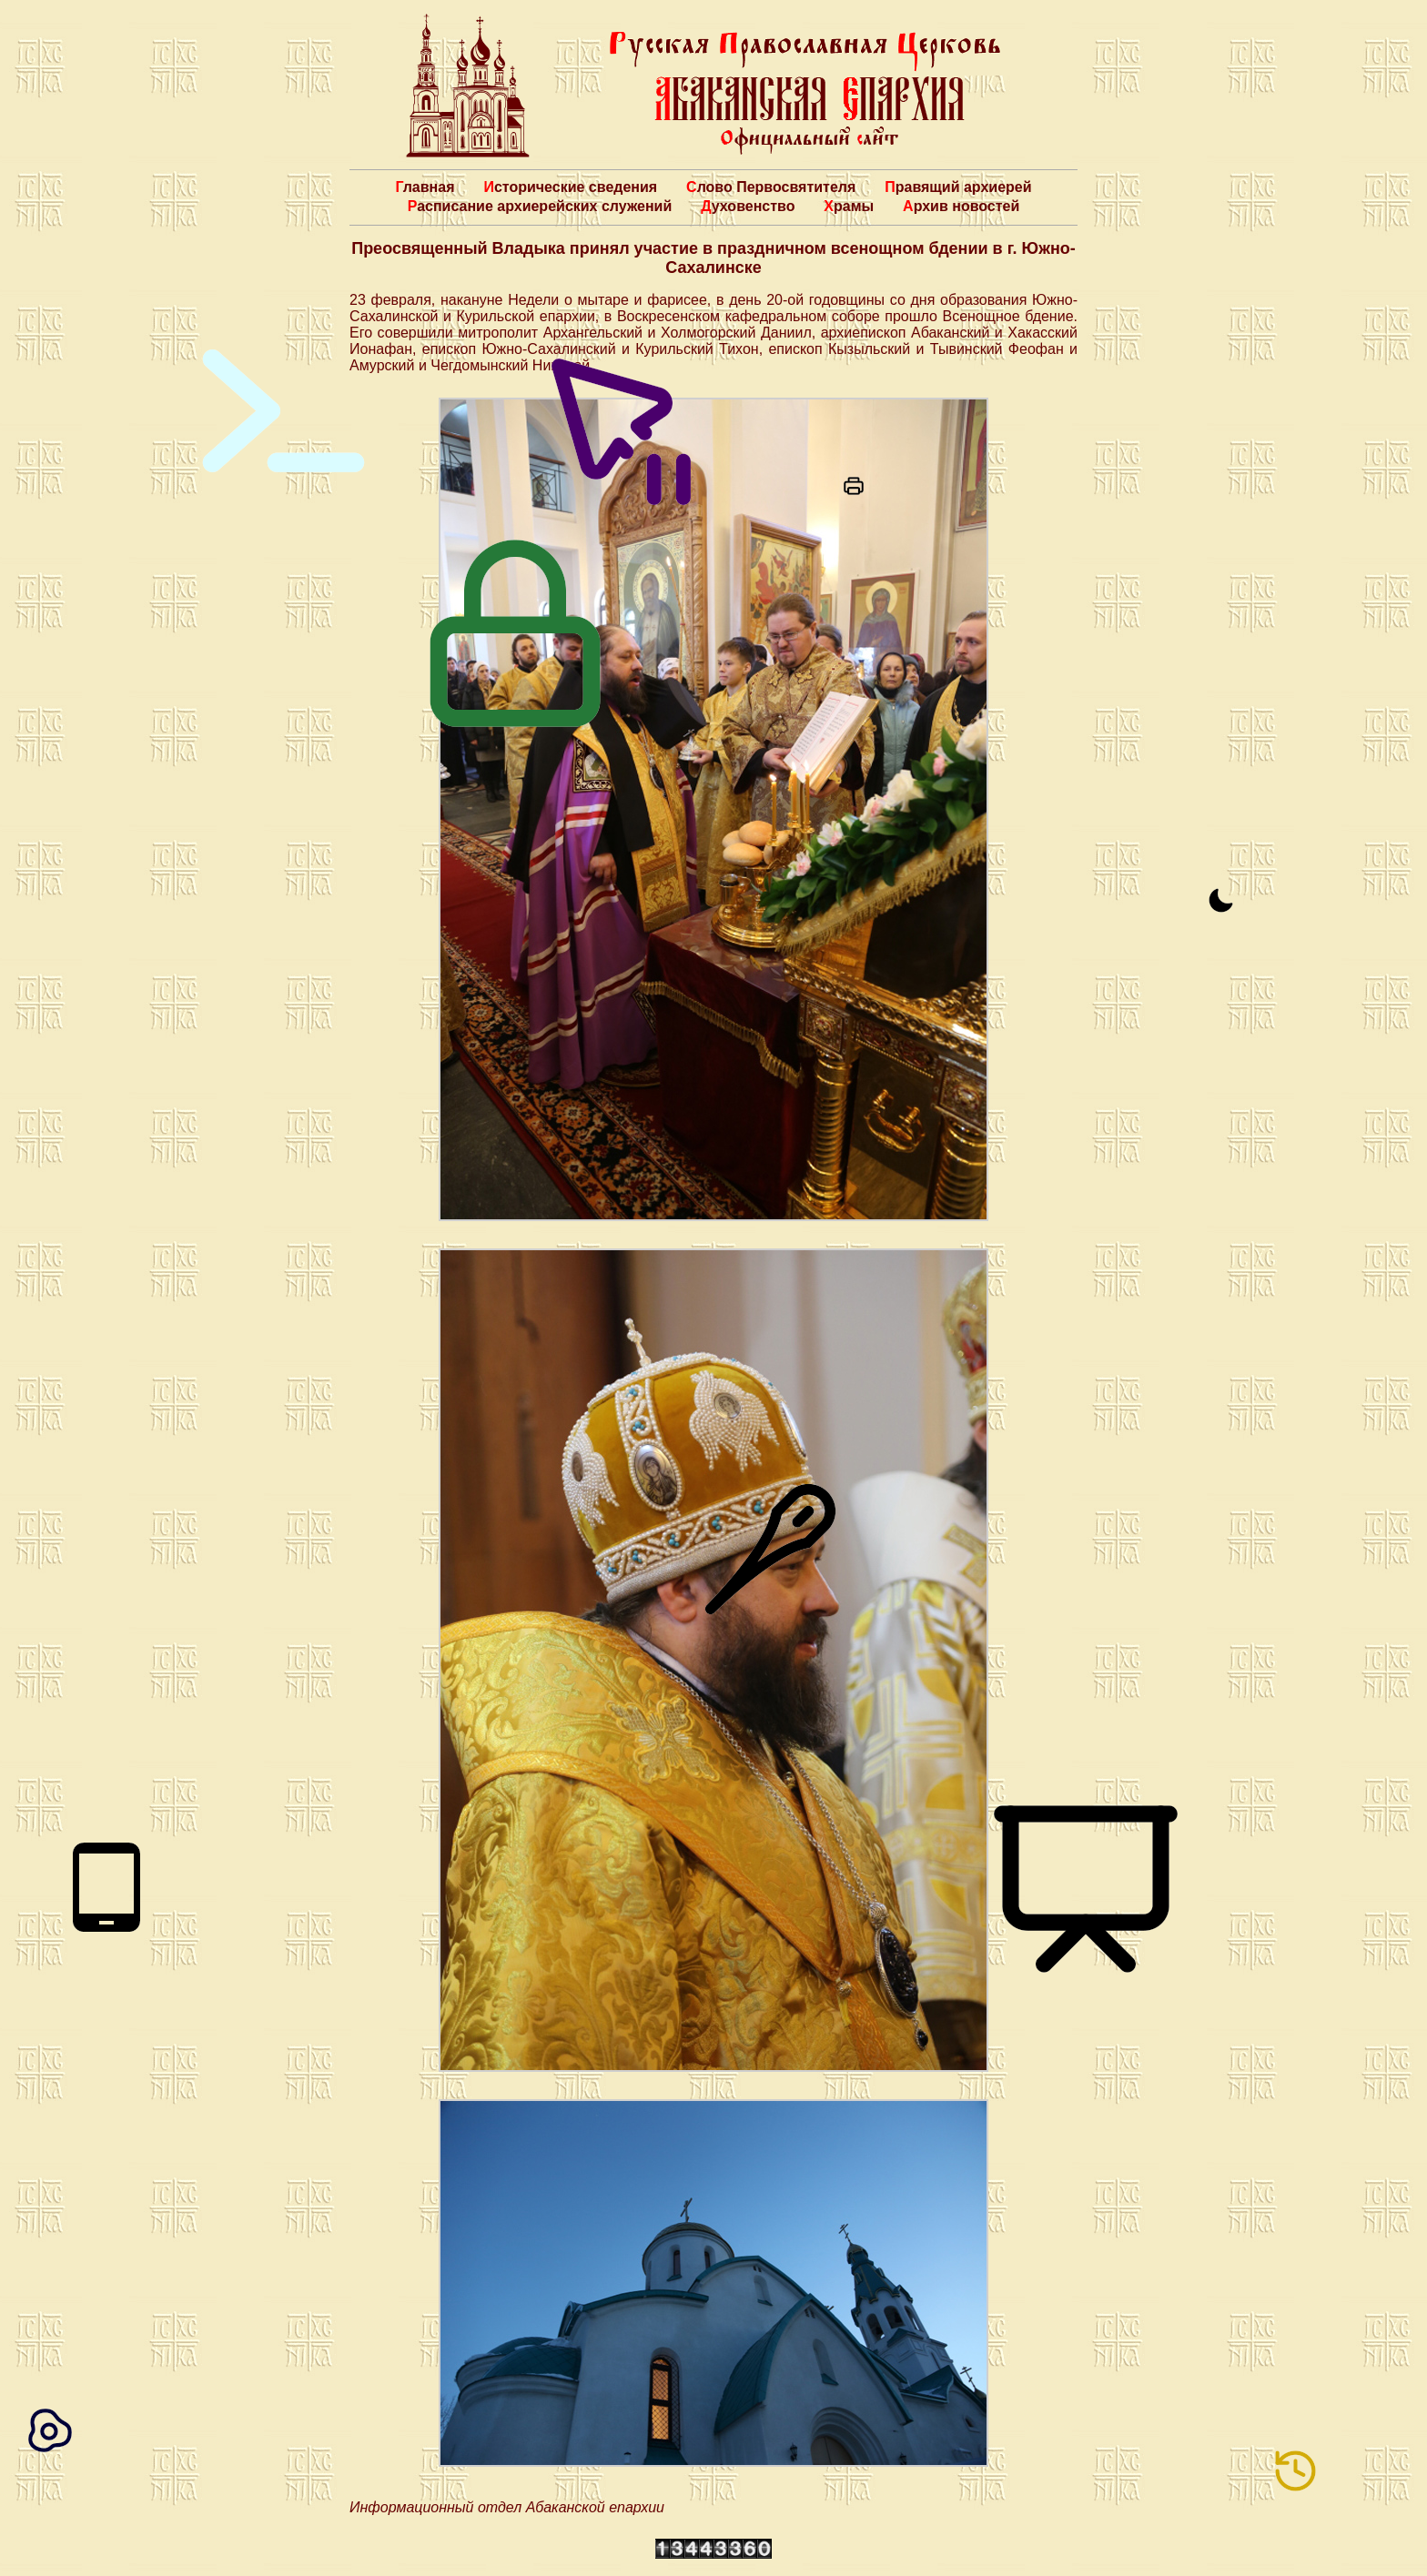  Describe the element at coordinates (50, 2430) in the screenshot. I see `access breakfast or morning meal recipes` at that location.